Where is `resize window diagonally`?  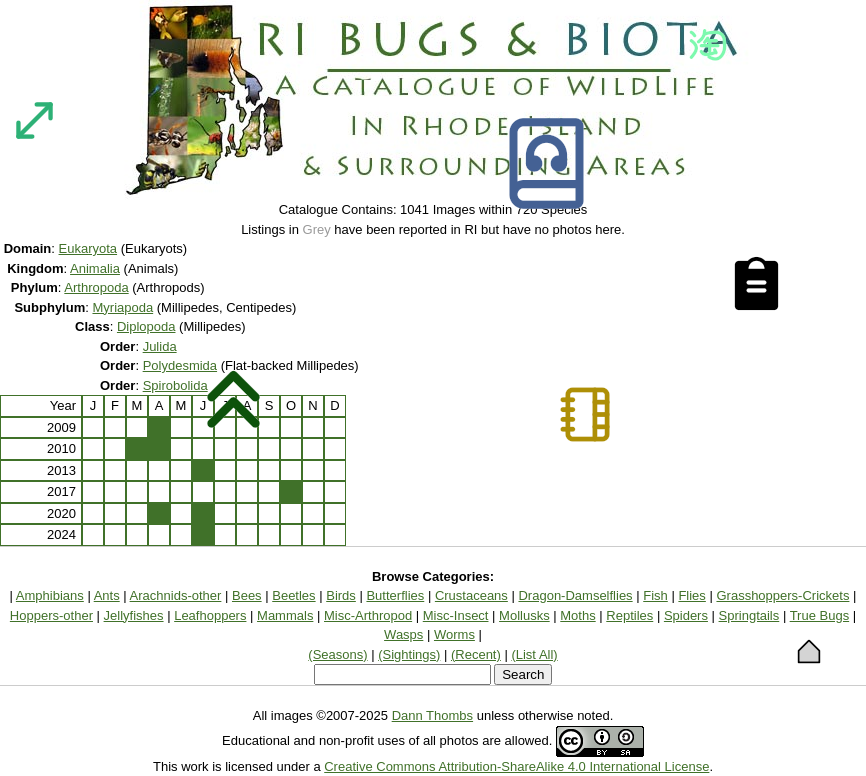
resize window diagonally is located at coordinates (34, 120).